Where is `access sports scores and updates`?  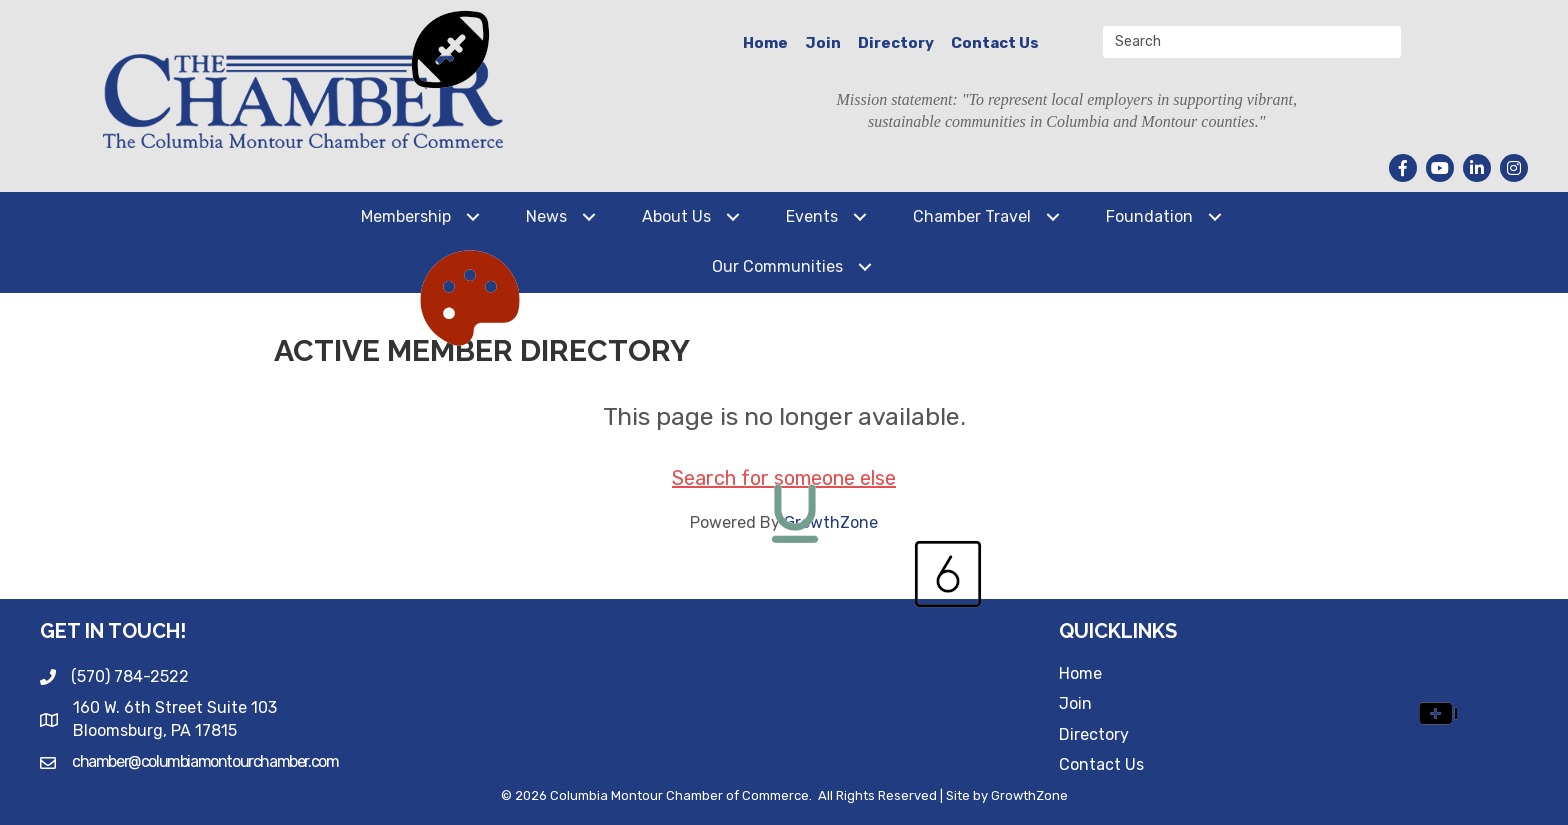
access sports scores and updates is located at coordinates (450, 49).